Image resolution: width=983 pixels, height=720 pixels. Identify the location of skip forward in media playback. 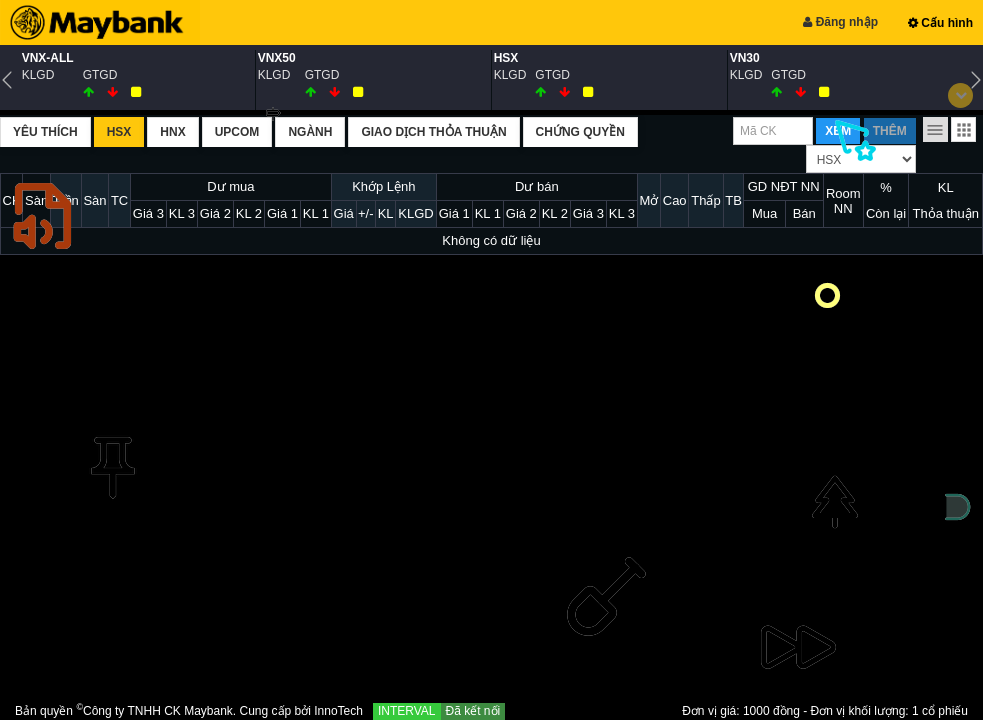
(796, 644).